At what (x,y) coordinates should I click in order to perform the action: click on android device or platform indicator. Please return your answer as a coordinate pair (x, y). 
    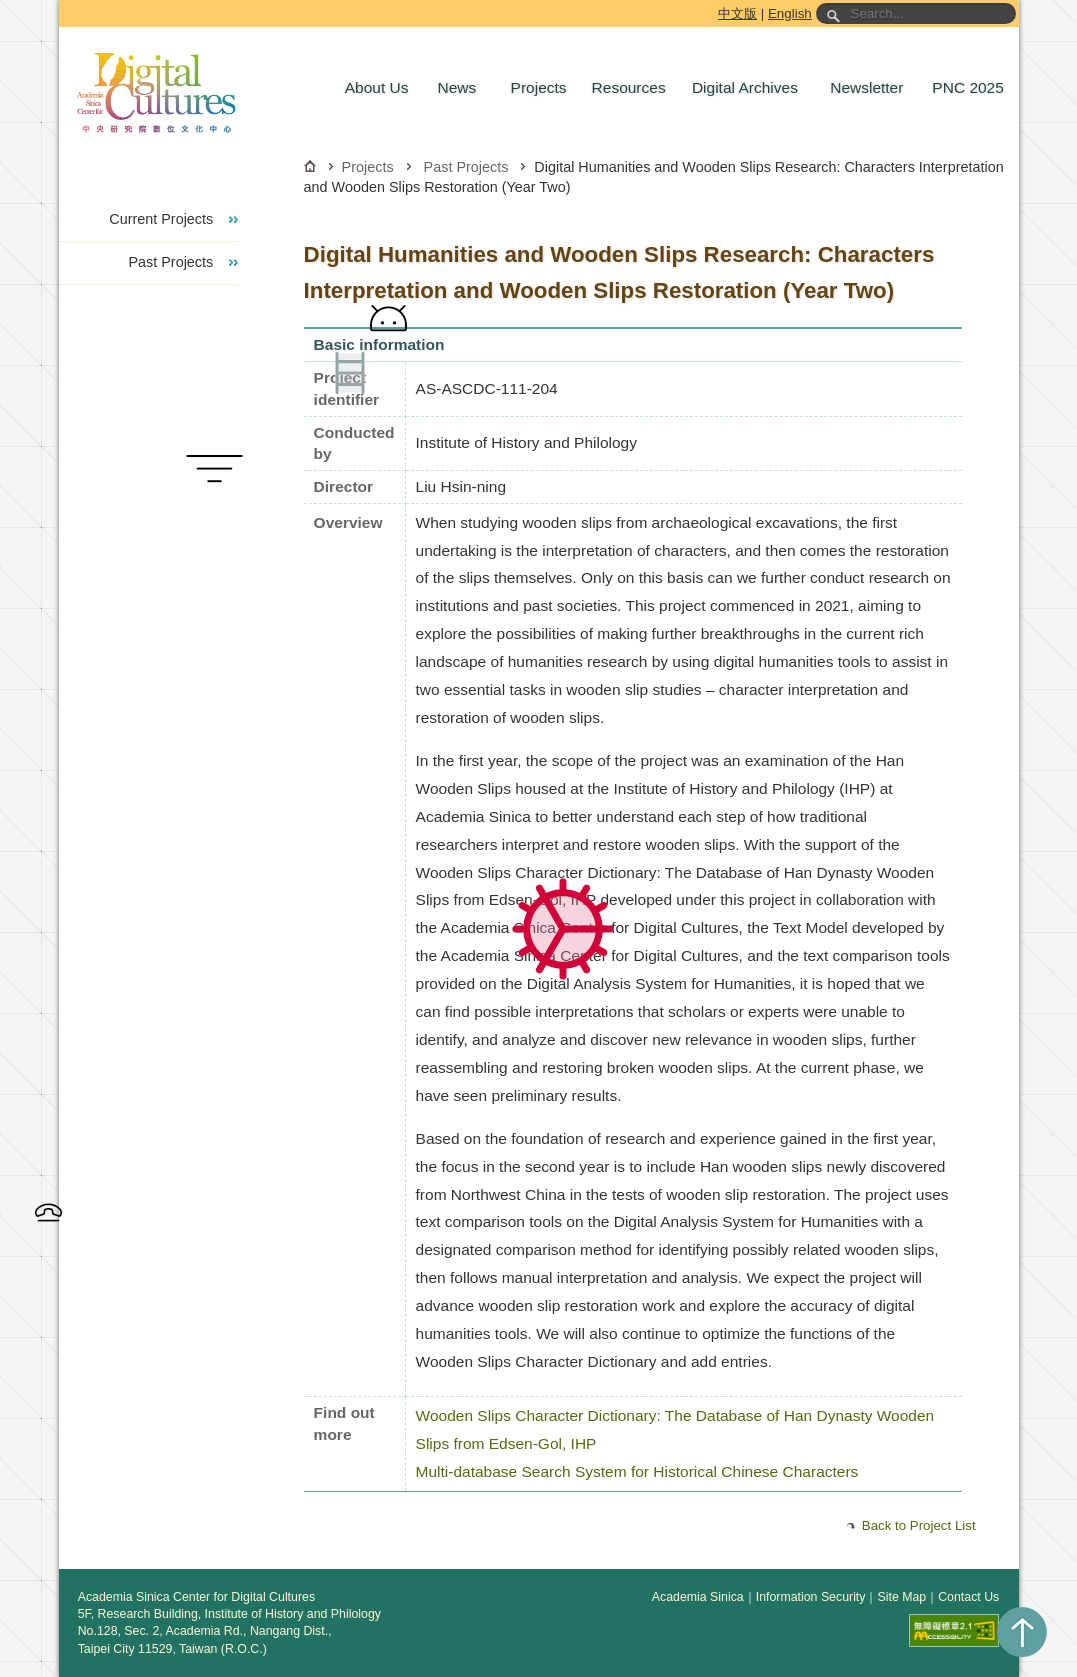
    Looking at the image, I should click on (388, 319).